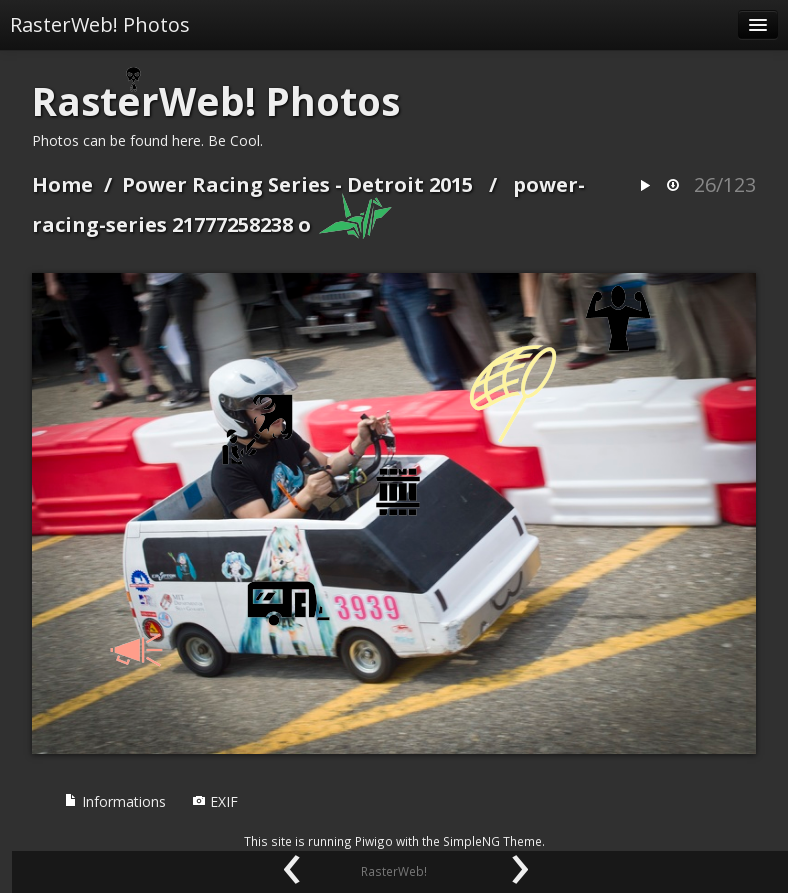 Image resolution: width=788 pixels, height=893 pixels. Describe the element at coordinates (513, 394) in the screenshot. I see `catch bugs or insects in a game` at that location.